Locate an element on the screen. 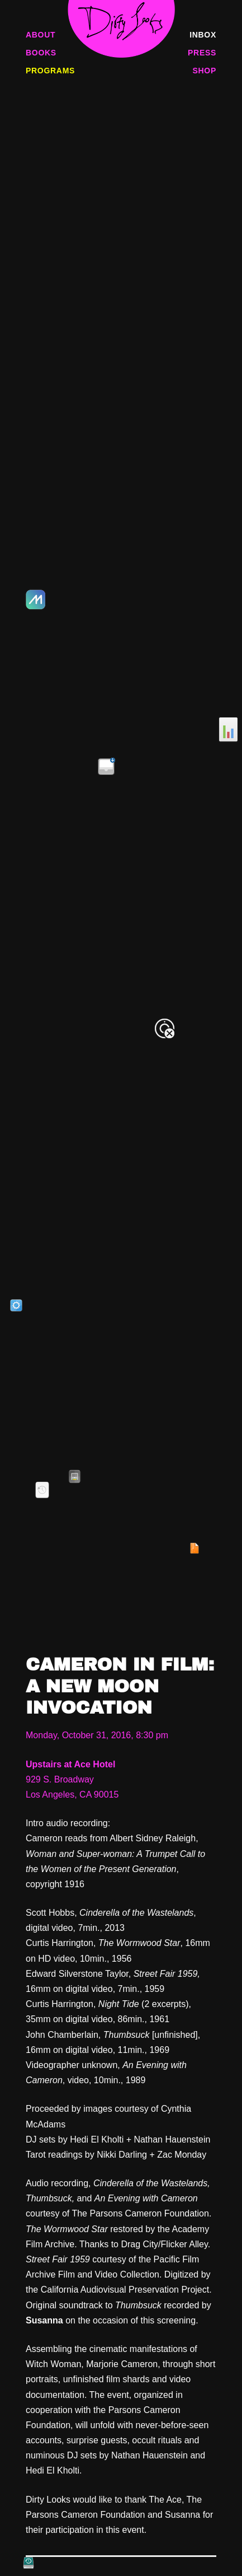 Image resolution: width=242 pixels, height=2576 pixels. camera is currently disabled or blocked is located at coordinates (164, 1028).